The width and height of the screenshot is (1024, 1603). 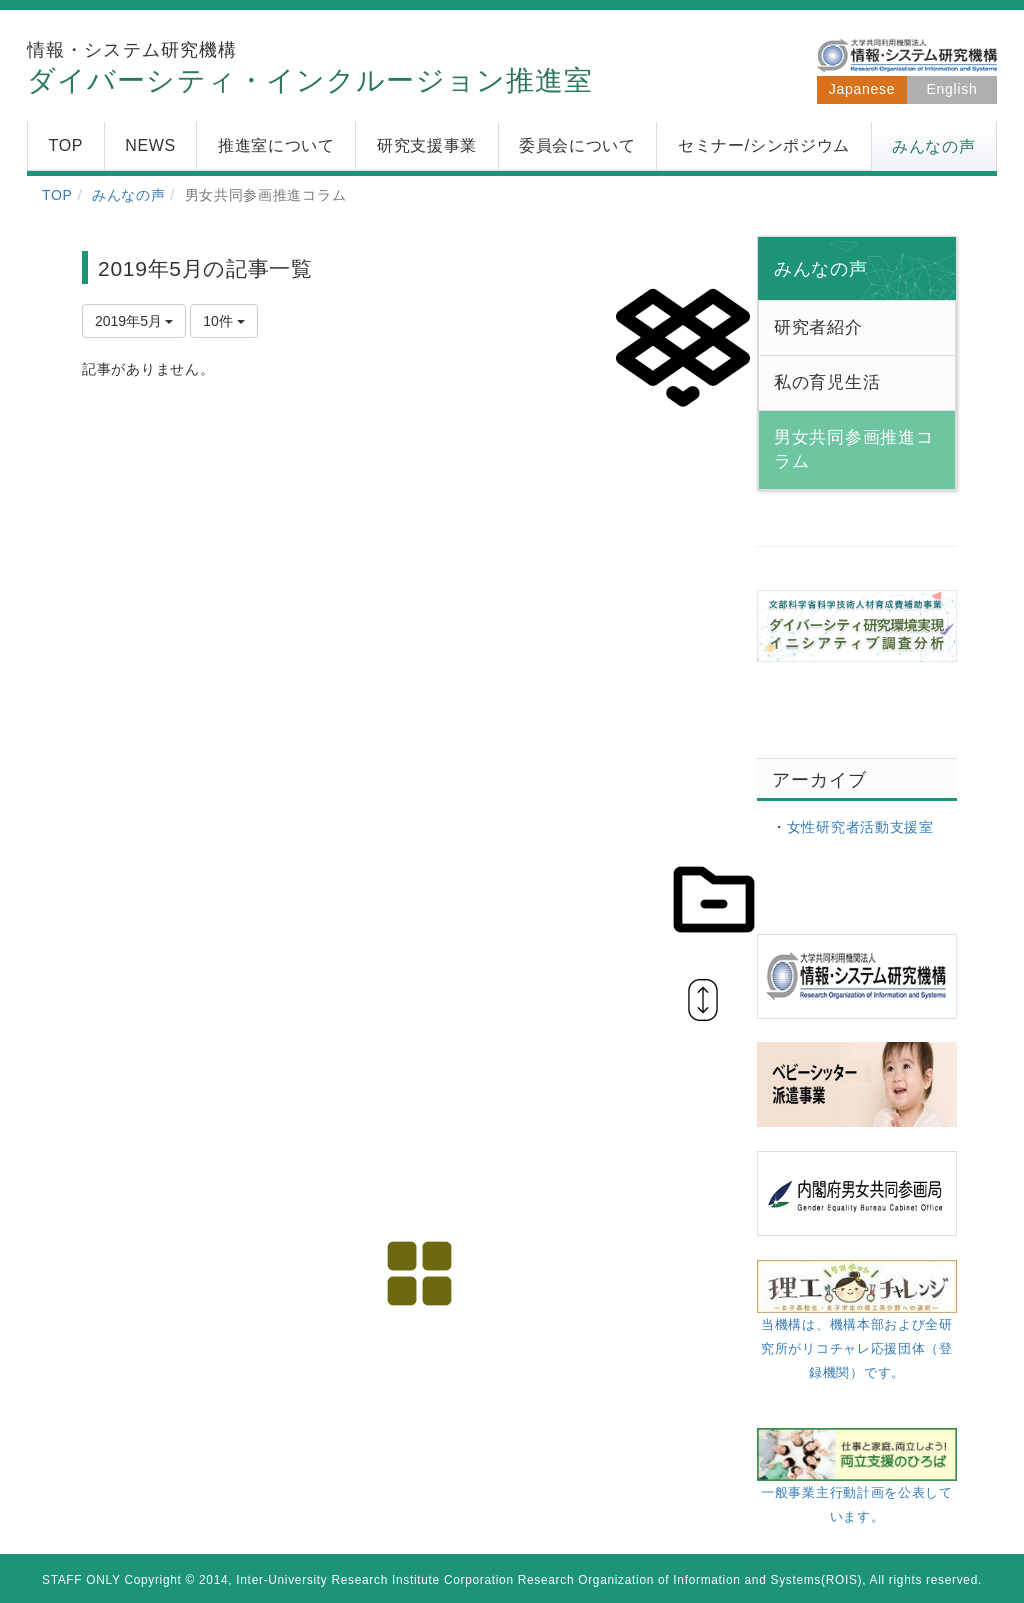 What do you see at coordinates (419, 1273) in the screenshot?
I see `open app grid or launcher` at bounding box center [419, 1273].